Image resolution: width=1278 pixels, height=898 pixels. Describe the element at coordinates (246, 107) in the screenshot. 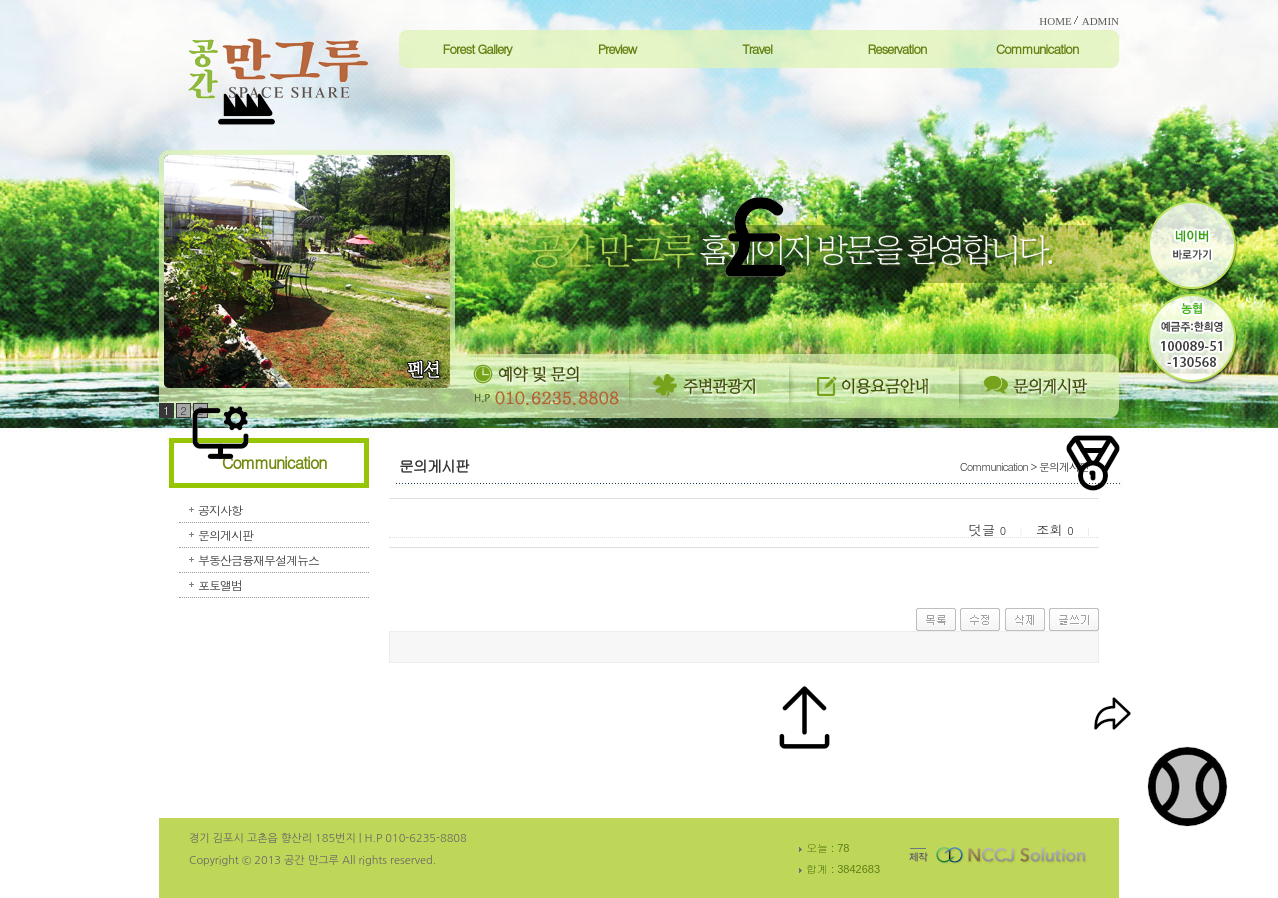

I see `indicates a road hazard or spike strip ahead` at that location.